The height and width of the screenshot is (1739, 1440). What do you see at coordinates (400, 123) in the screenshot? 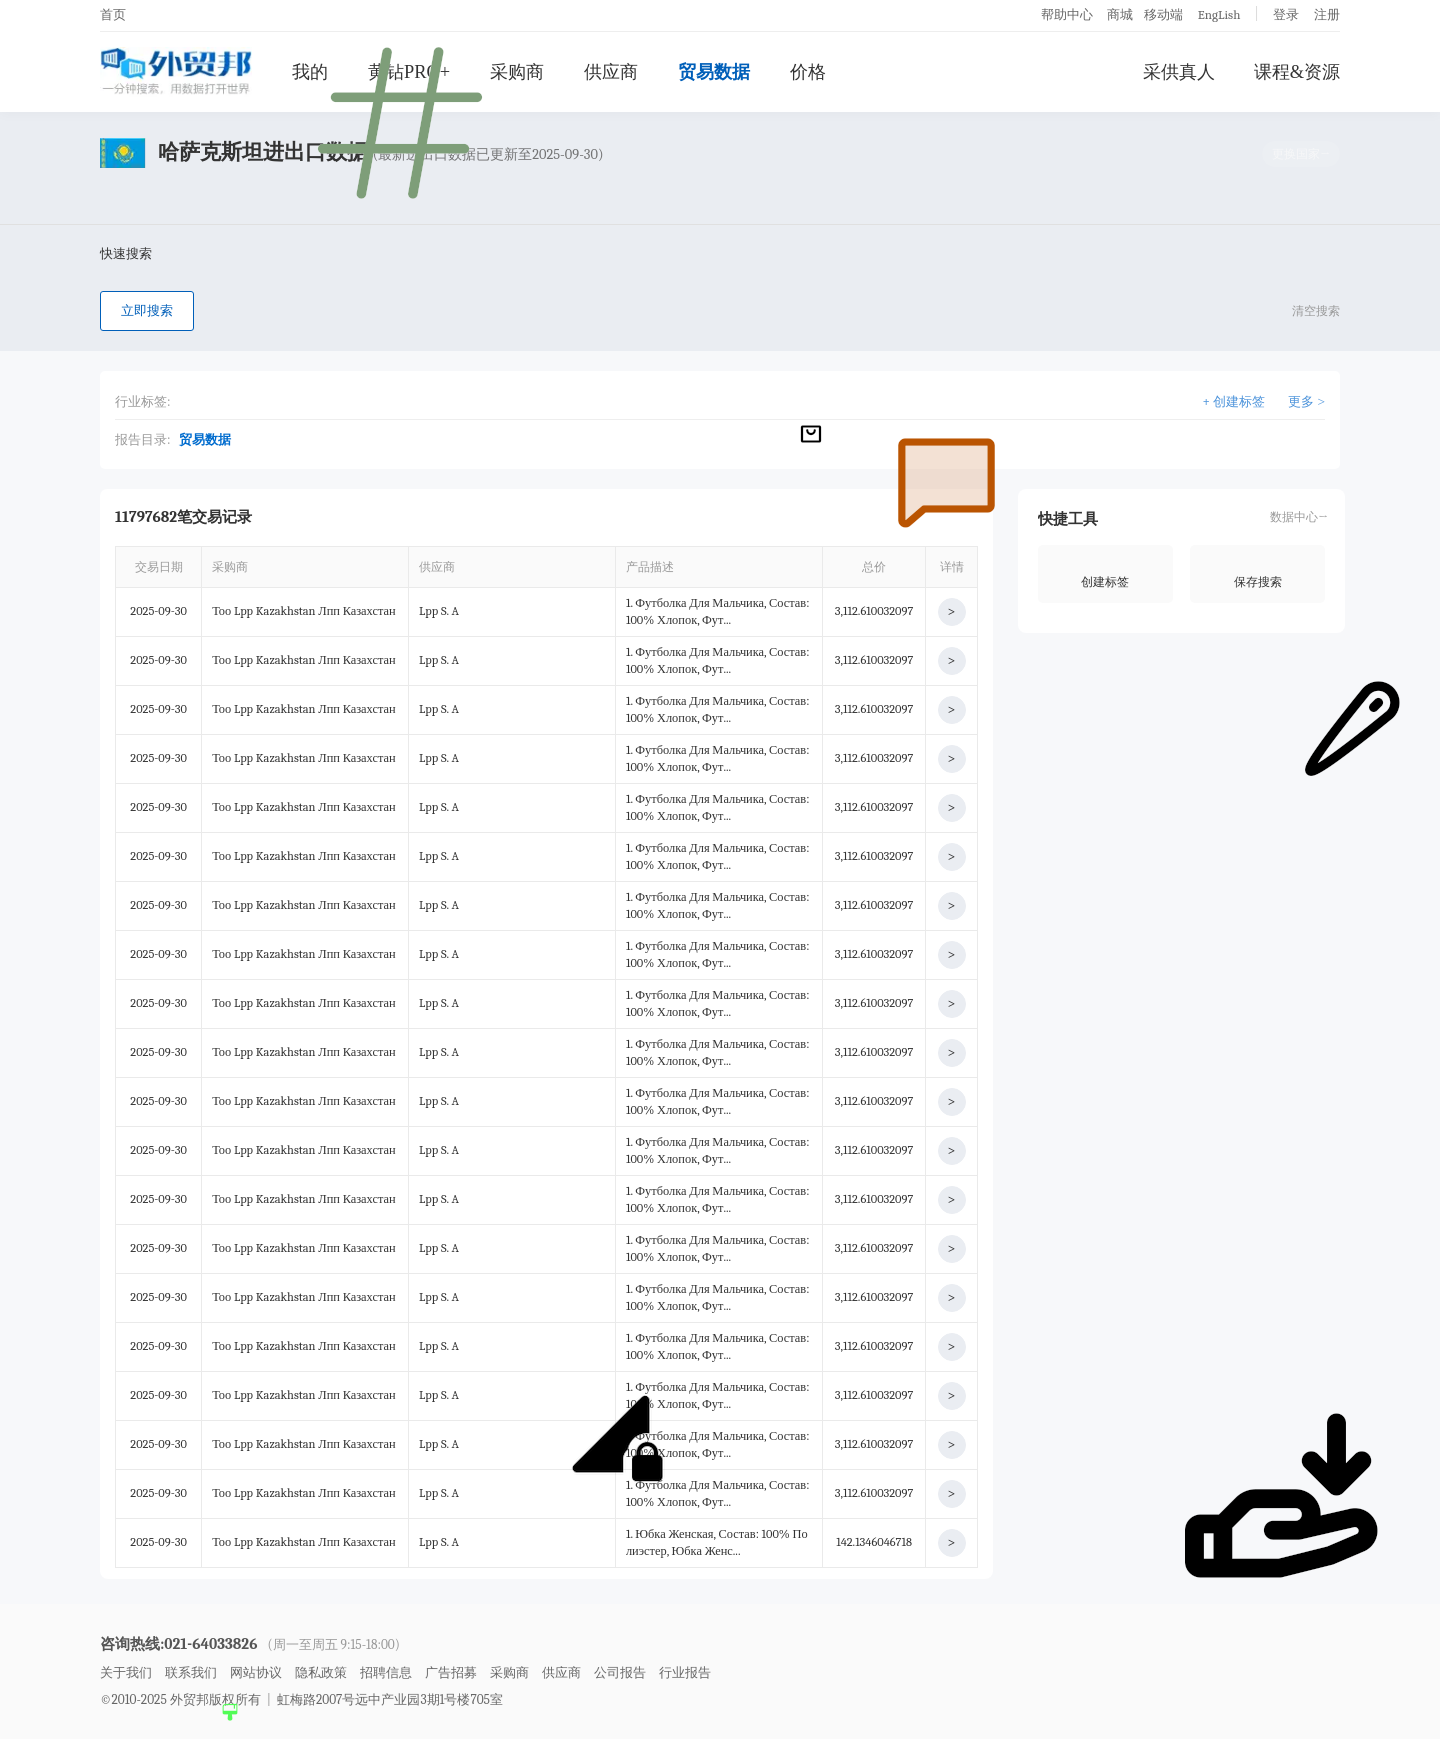
I see `view or browse hashtags` at bounding box center [400, 123].